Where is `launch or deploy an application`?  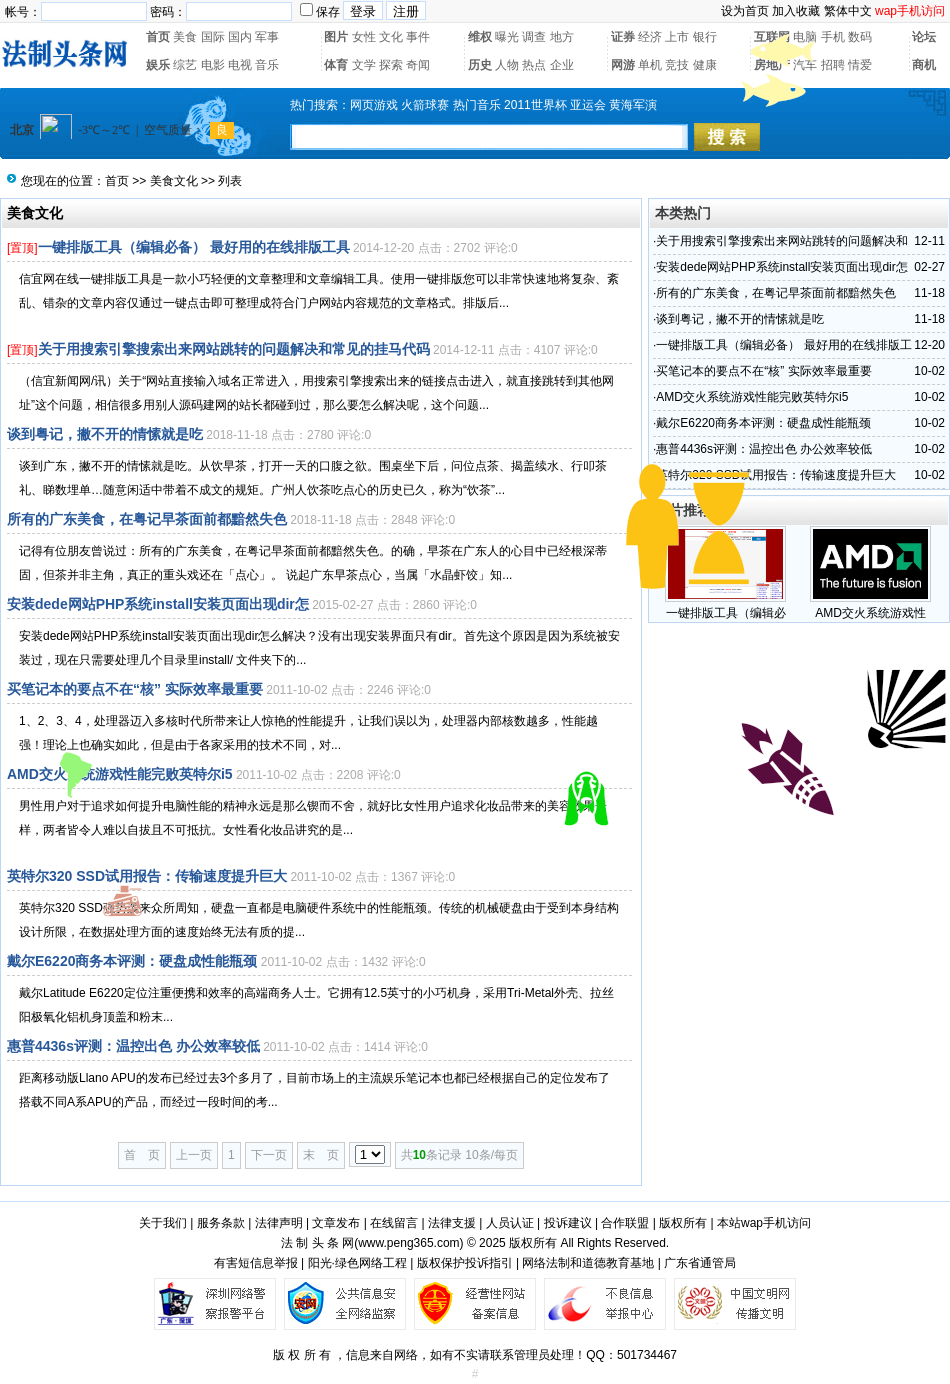
launch or deploy an application is located at coordinates (788, 768).